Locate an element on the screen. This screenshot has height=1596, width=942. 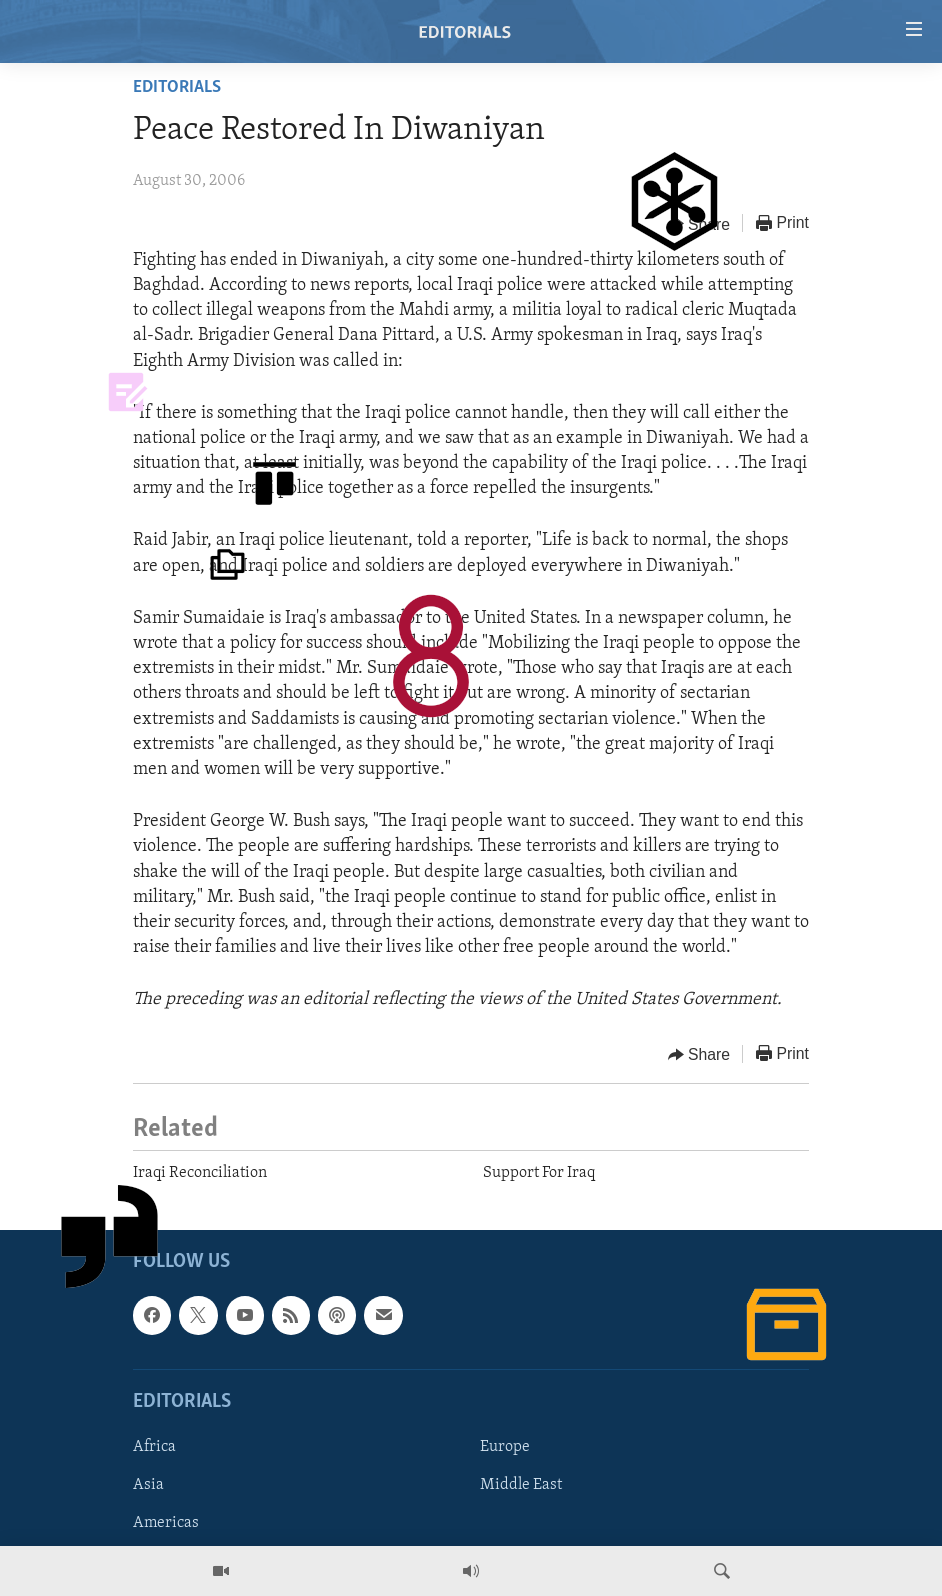
indicates item number 8 in a list or sequence is located at coordinates (431, 656).